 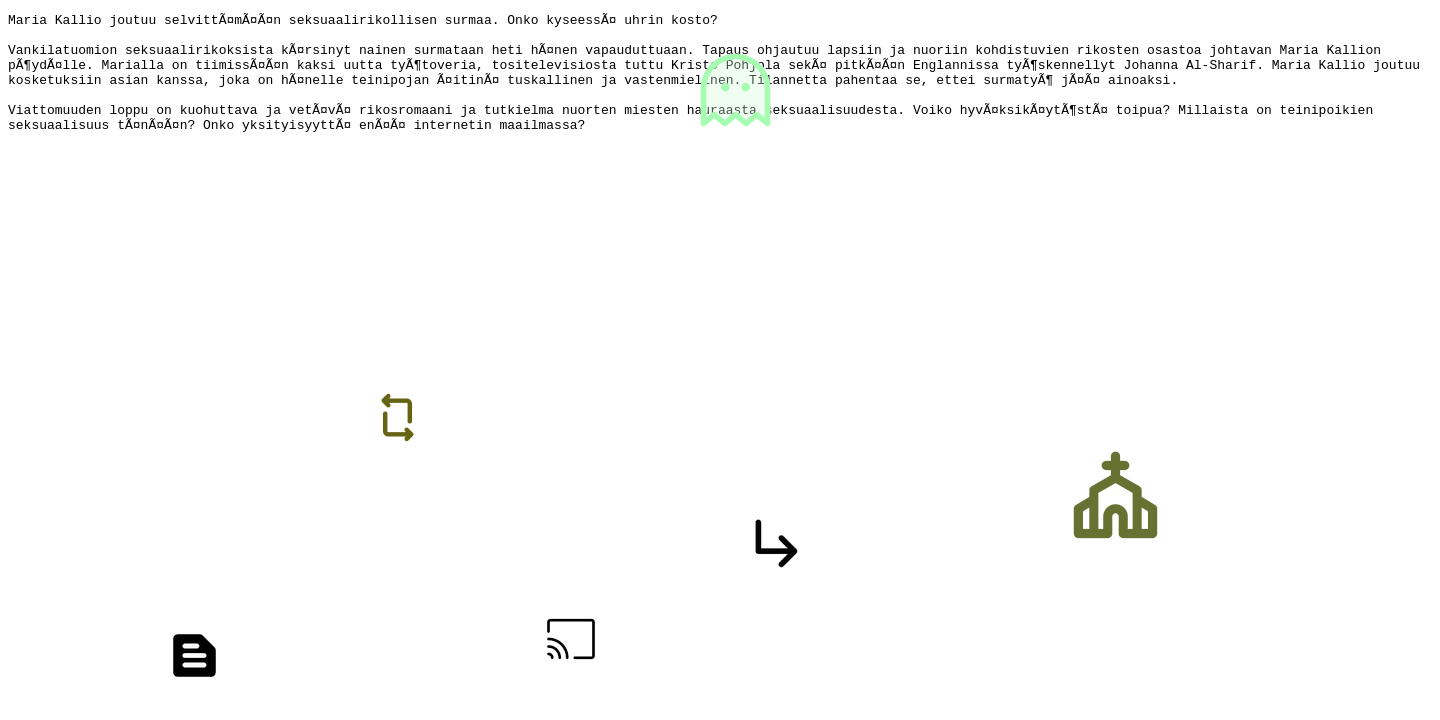 What do you see at coordinates (778, 542) in the screenshot?
I see `navigate to a subdirectory or nested folder` at bounding box center [778, 542].